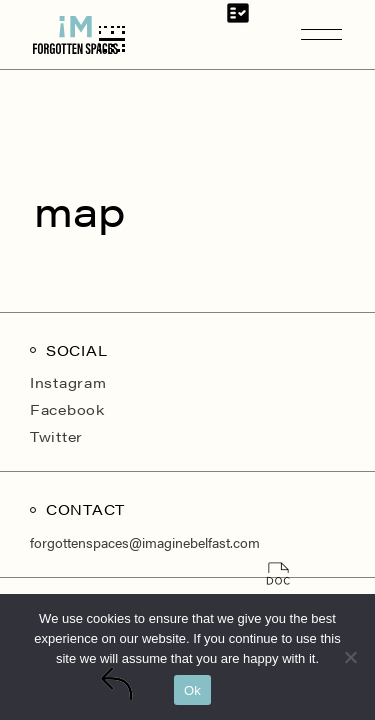 This screenshot has width=375, height=720. I want to click on apply horizontal border to selected cells, so click(112, 39).